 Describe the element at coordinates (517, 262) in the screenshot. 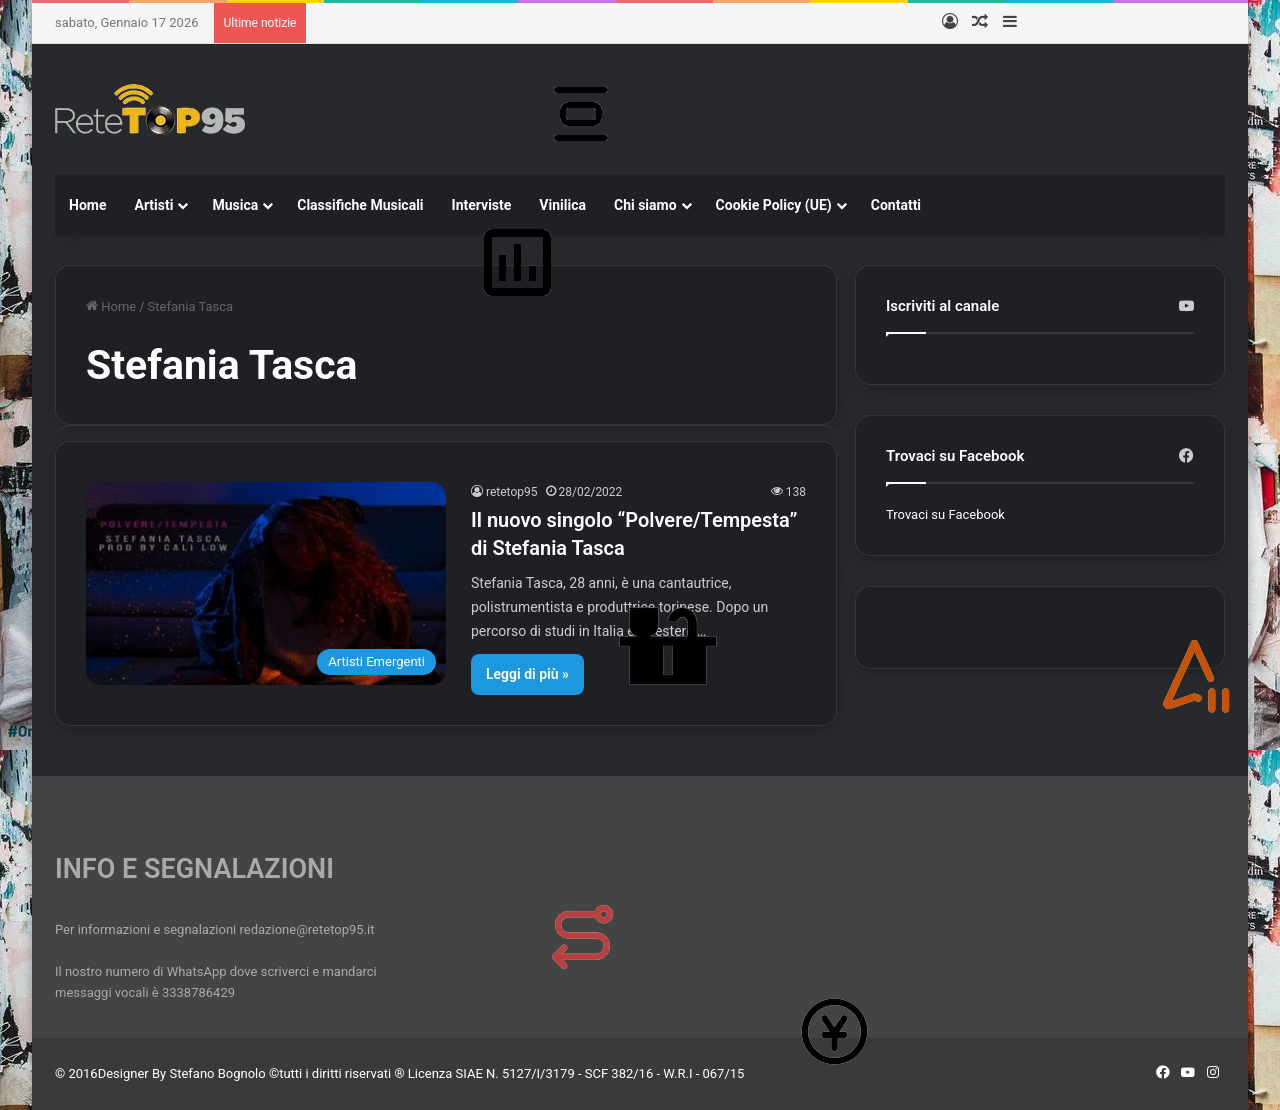

I see `view poll results` at that location.